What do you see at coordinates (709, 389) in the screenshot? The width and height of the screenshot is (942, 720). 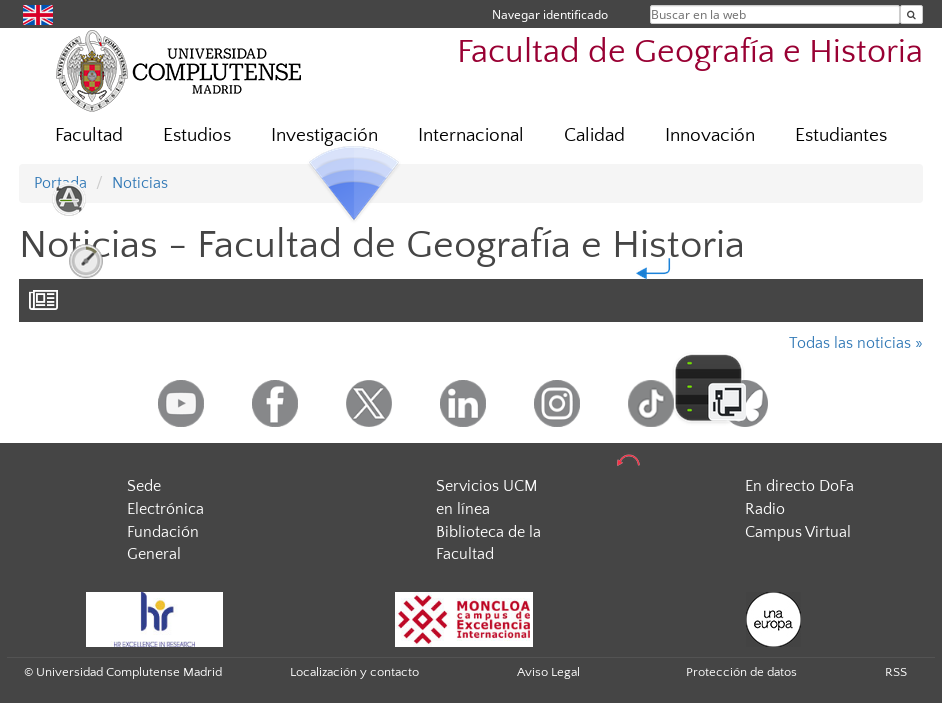 I see `configure DHCP server settings` at bounding box center [709, 389].